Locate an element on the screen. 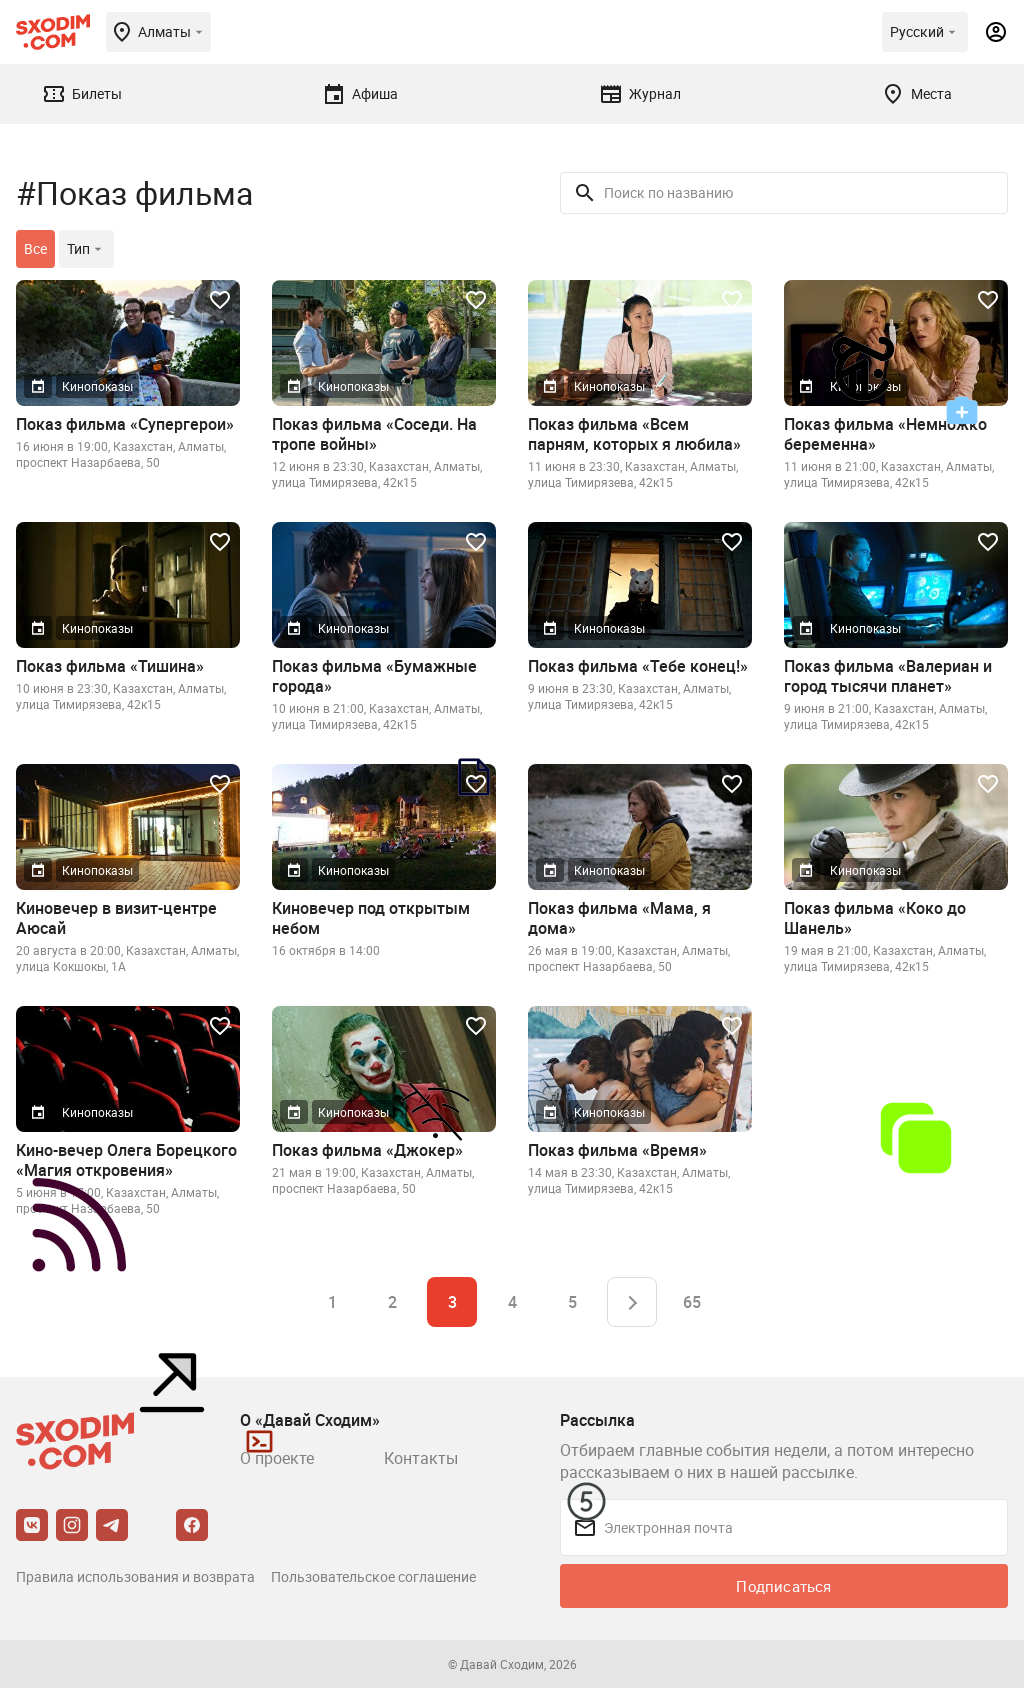 The image size is (1024, 1688). open the New York Times app is located at coordinates (863, 367).